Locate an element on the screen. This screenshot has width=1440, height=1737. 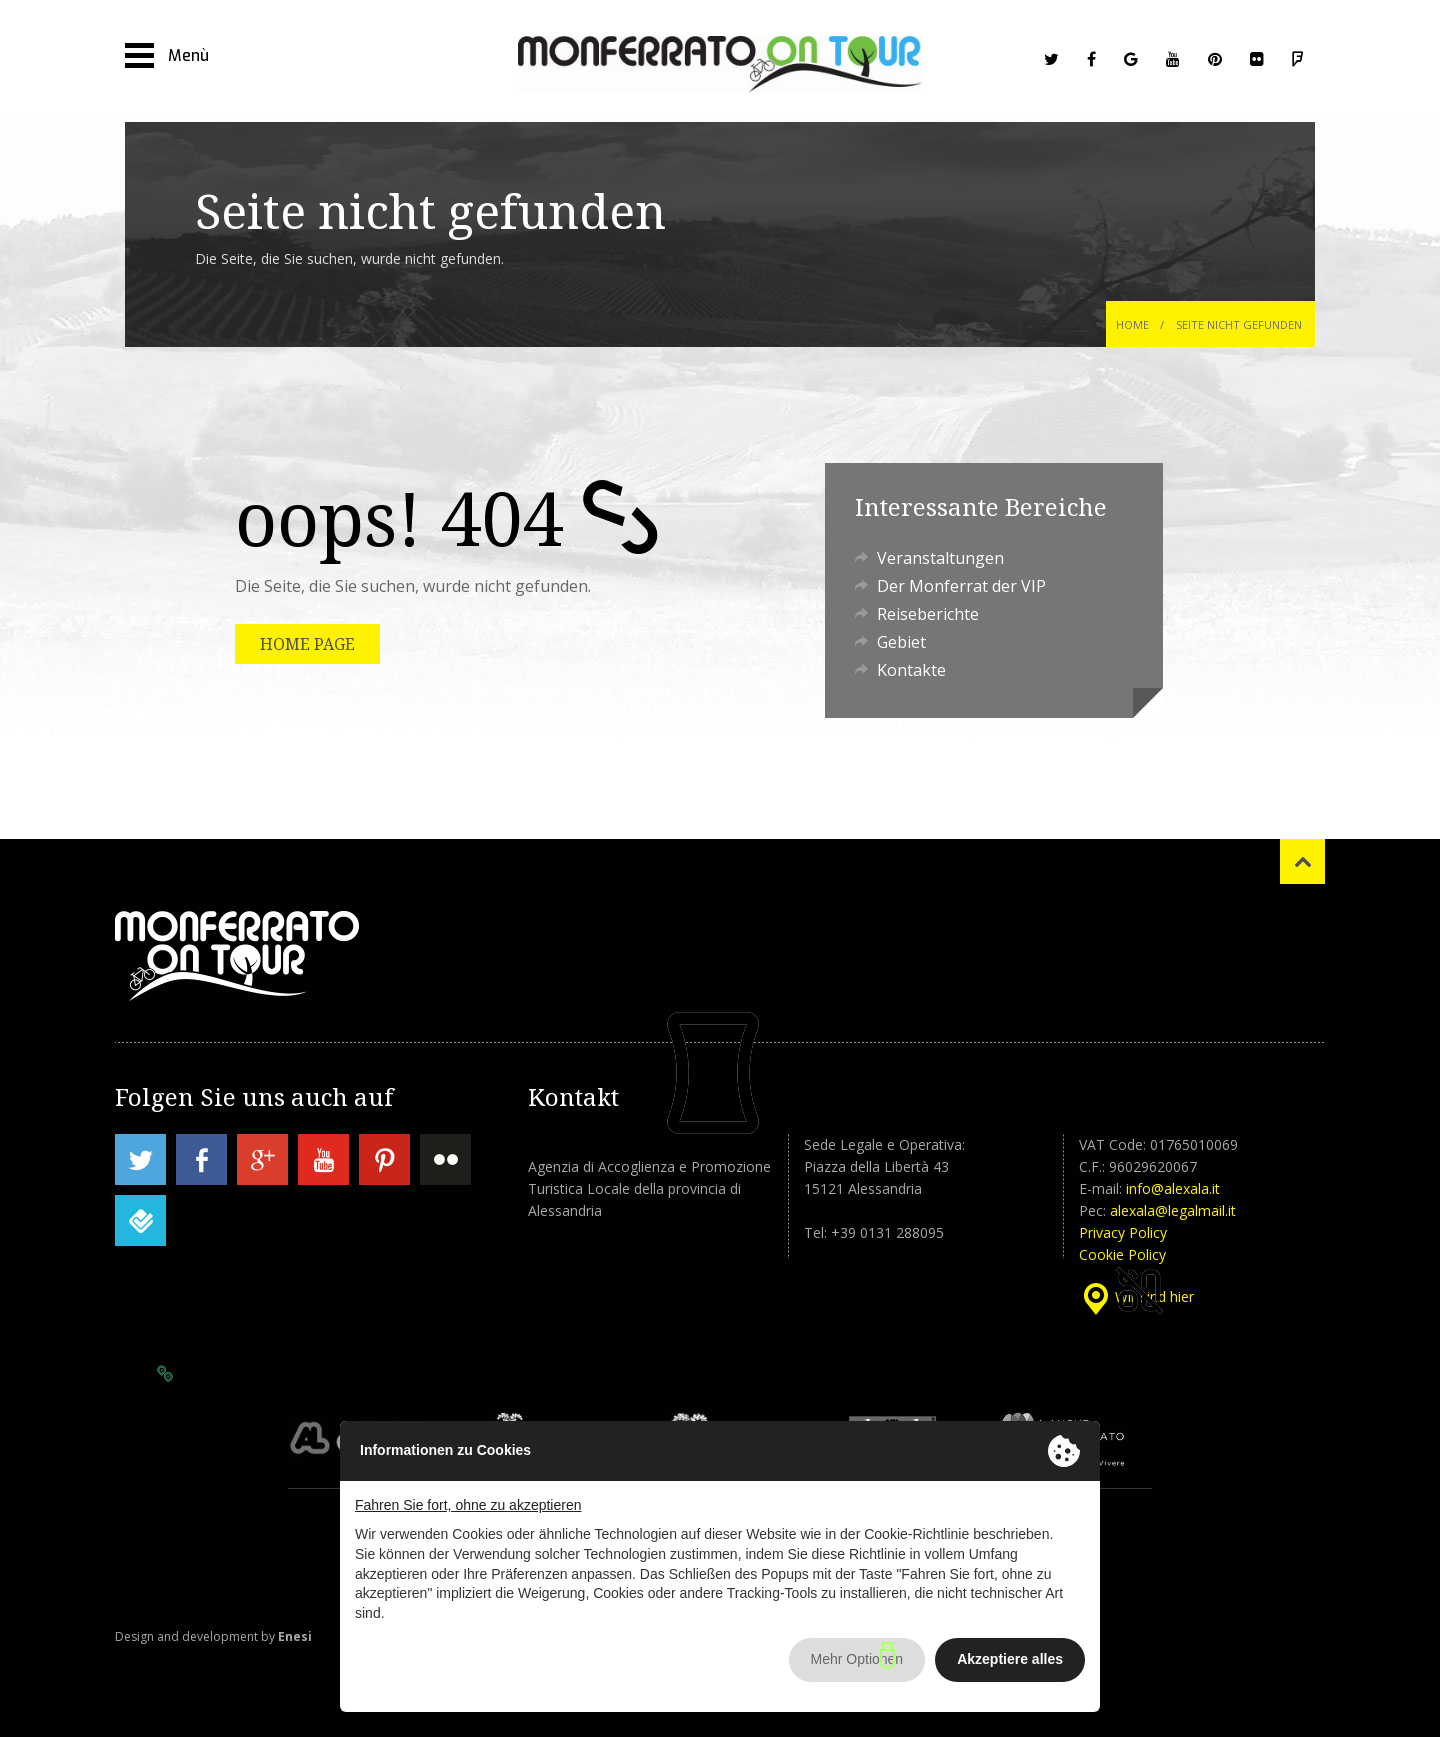
switch to vertical panorama mode is located at coordinates (713, 1073).